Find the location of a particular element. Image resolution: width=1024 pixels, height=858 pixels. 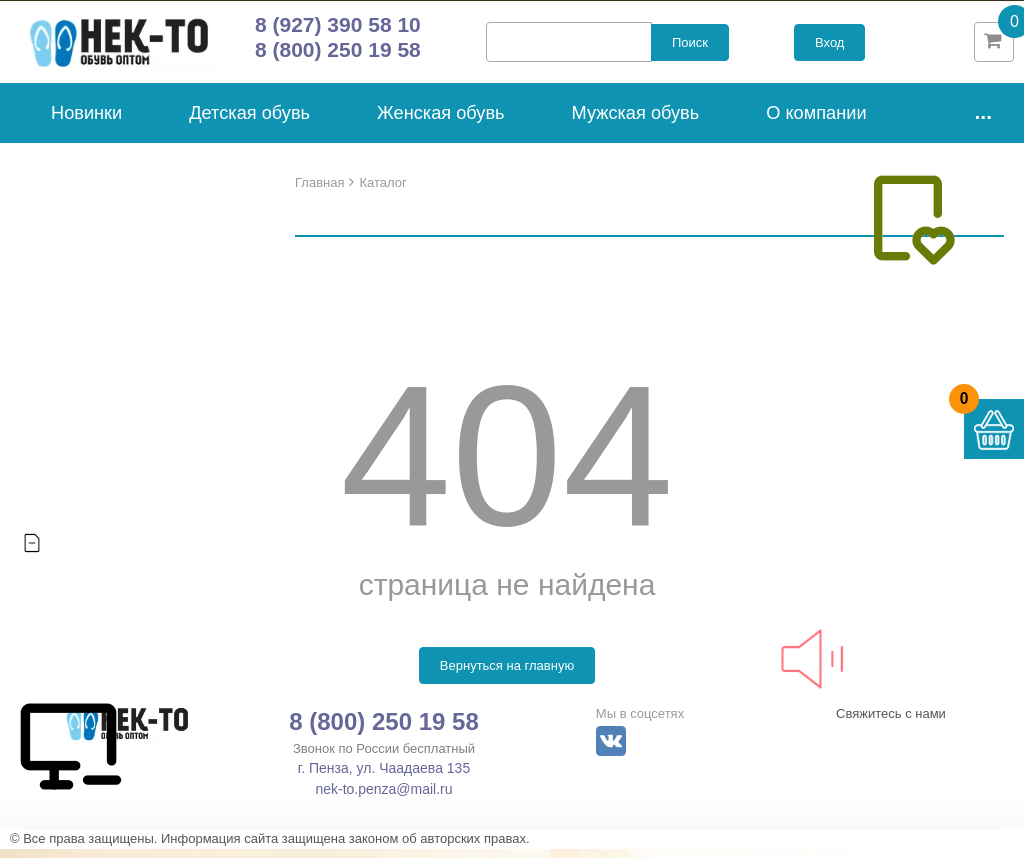

increase or adjust volume is located at coordinates (811, 659).